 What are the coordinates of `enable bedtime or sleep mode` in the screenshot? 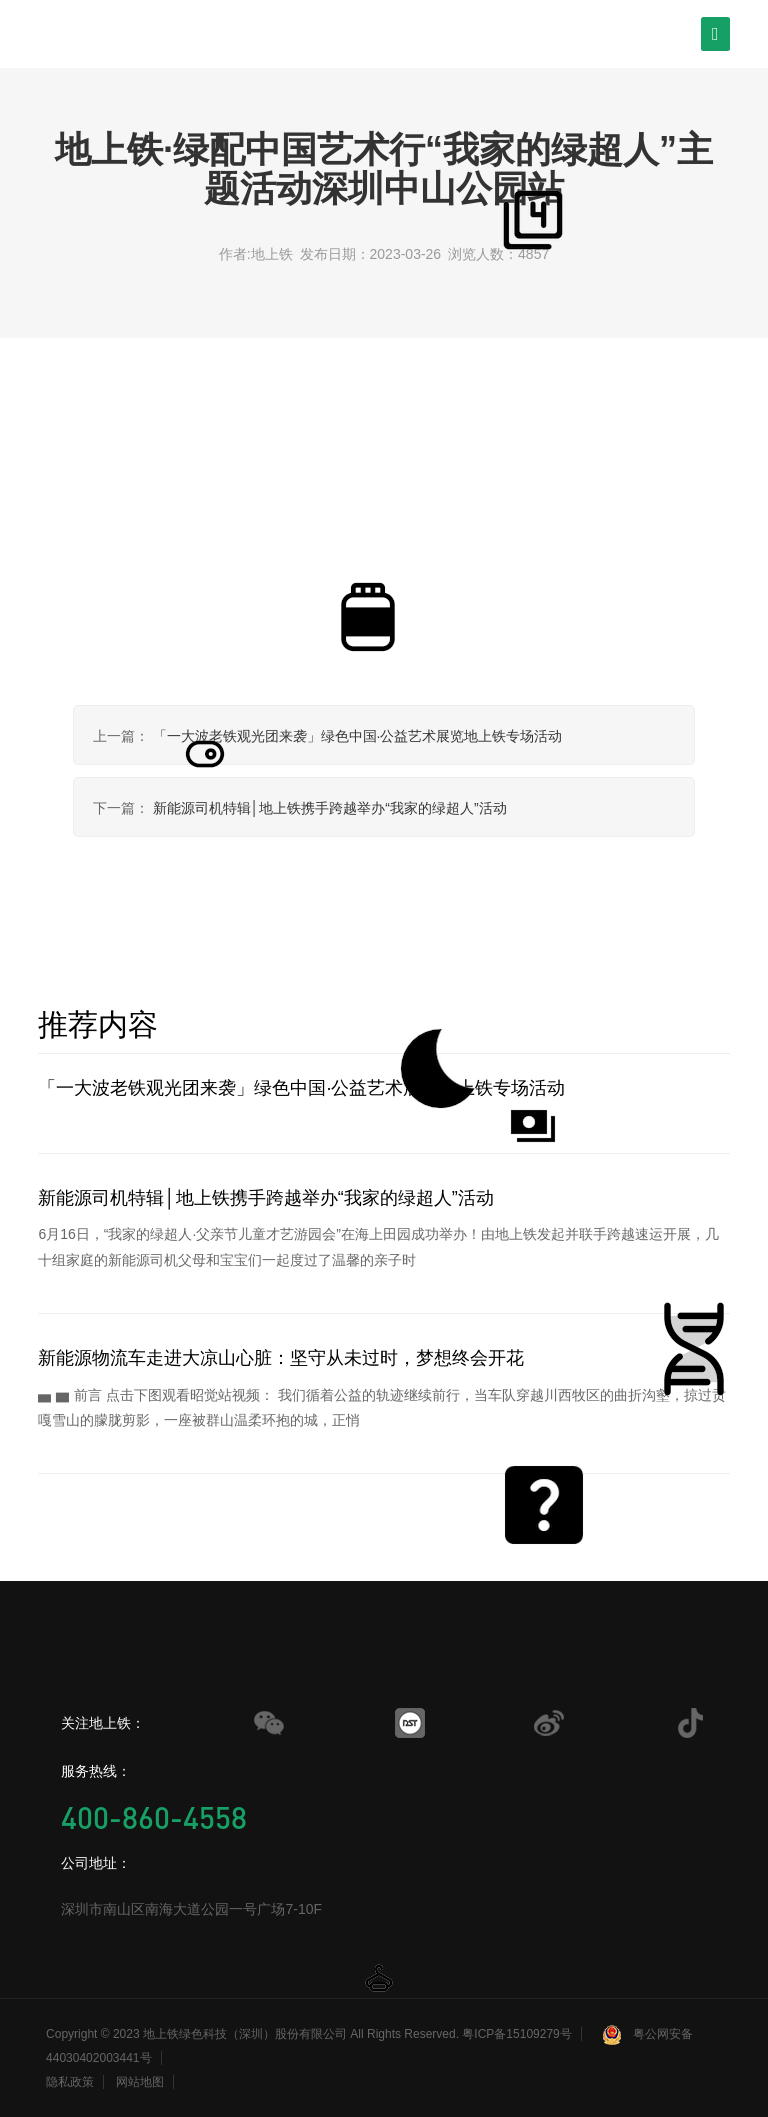 It's located at (440, 1068).